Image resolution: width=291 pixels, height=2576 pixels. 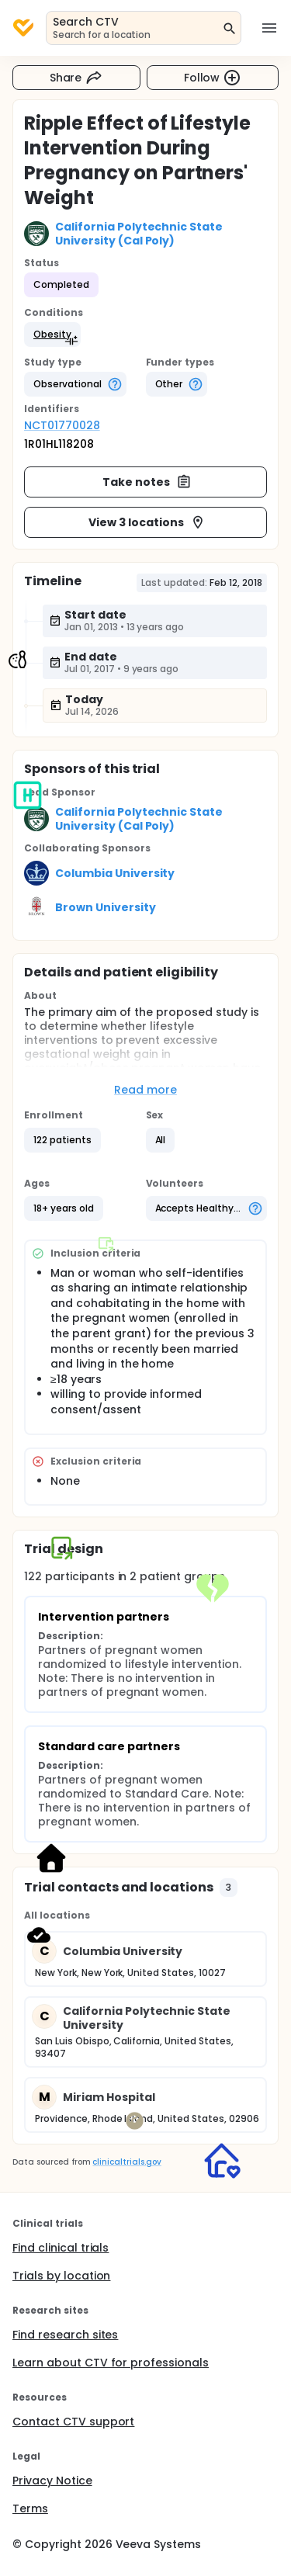 I want to click on share content from iPad, so click(x=61, y=1548).